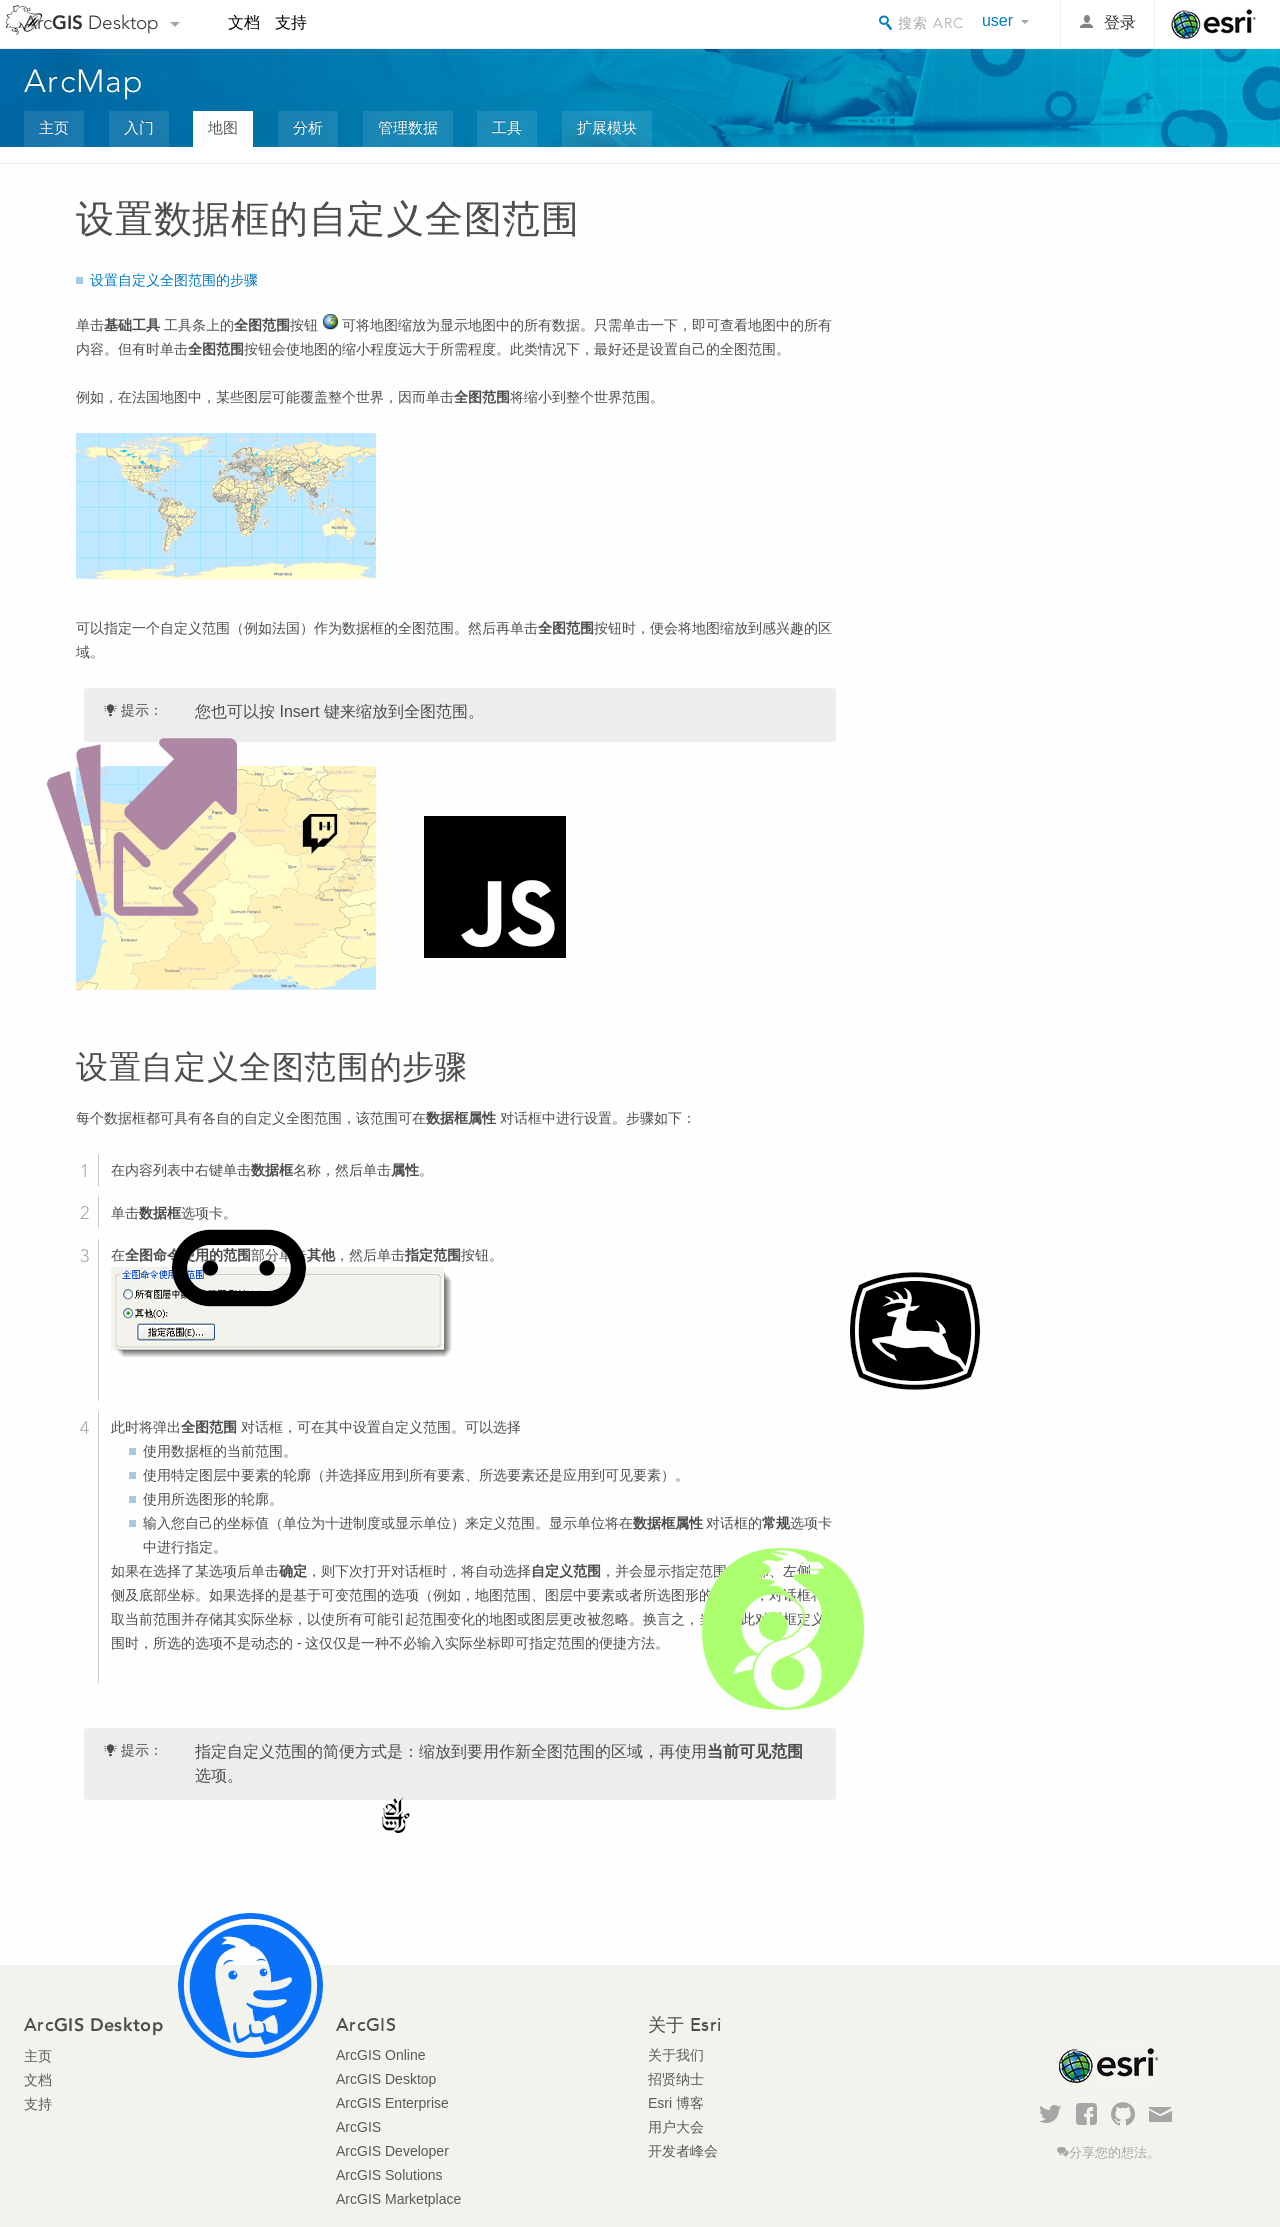 The image size is (1280, 2227). Describe the element at coordinates (495, 887) in the screenshot. I see `JavaScript programming language logo` at that location.